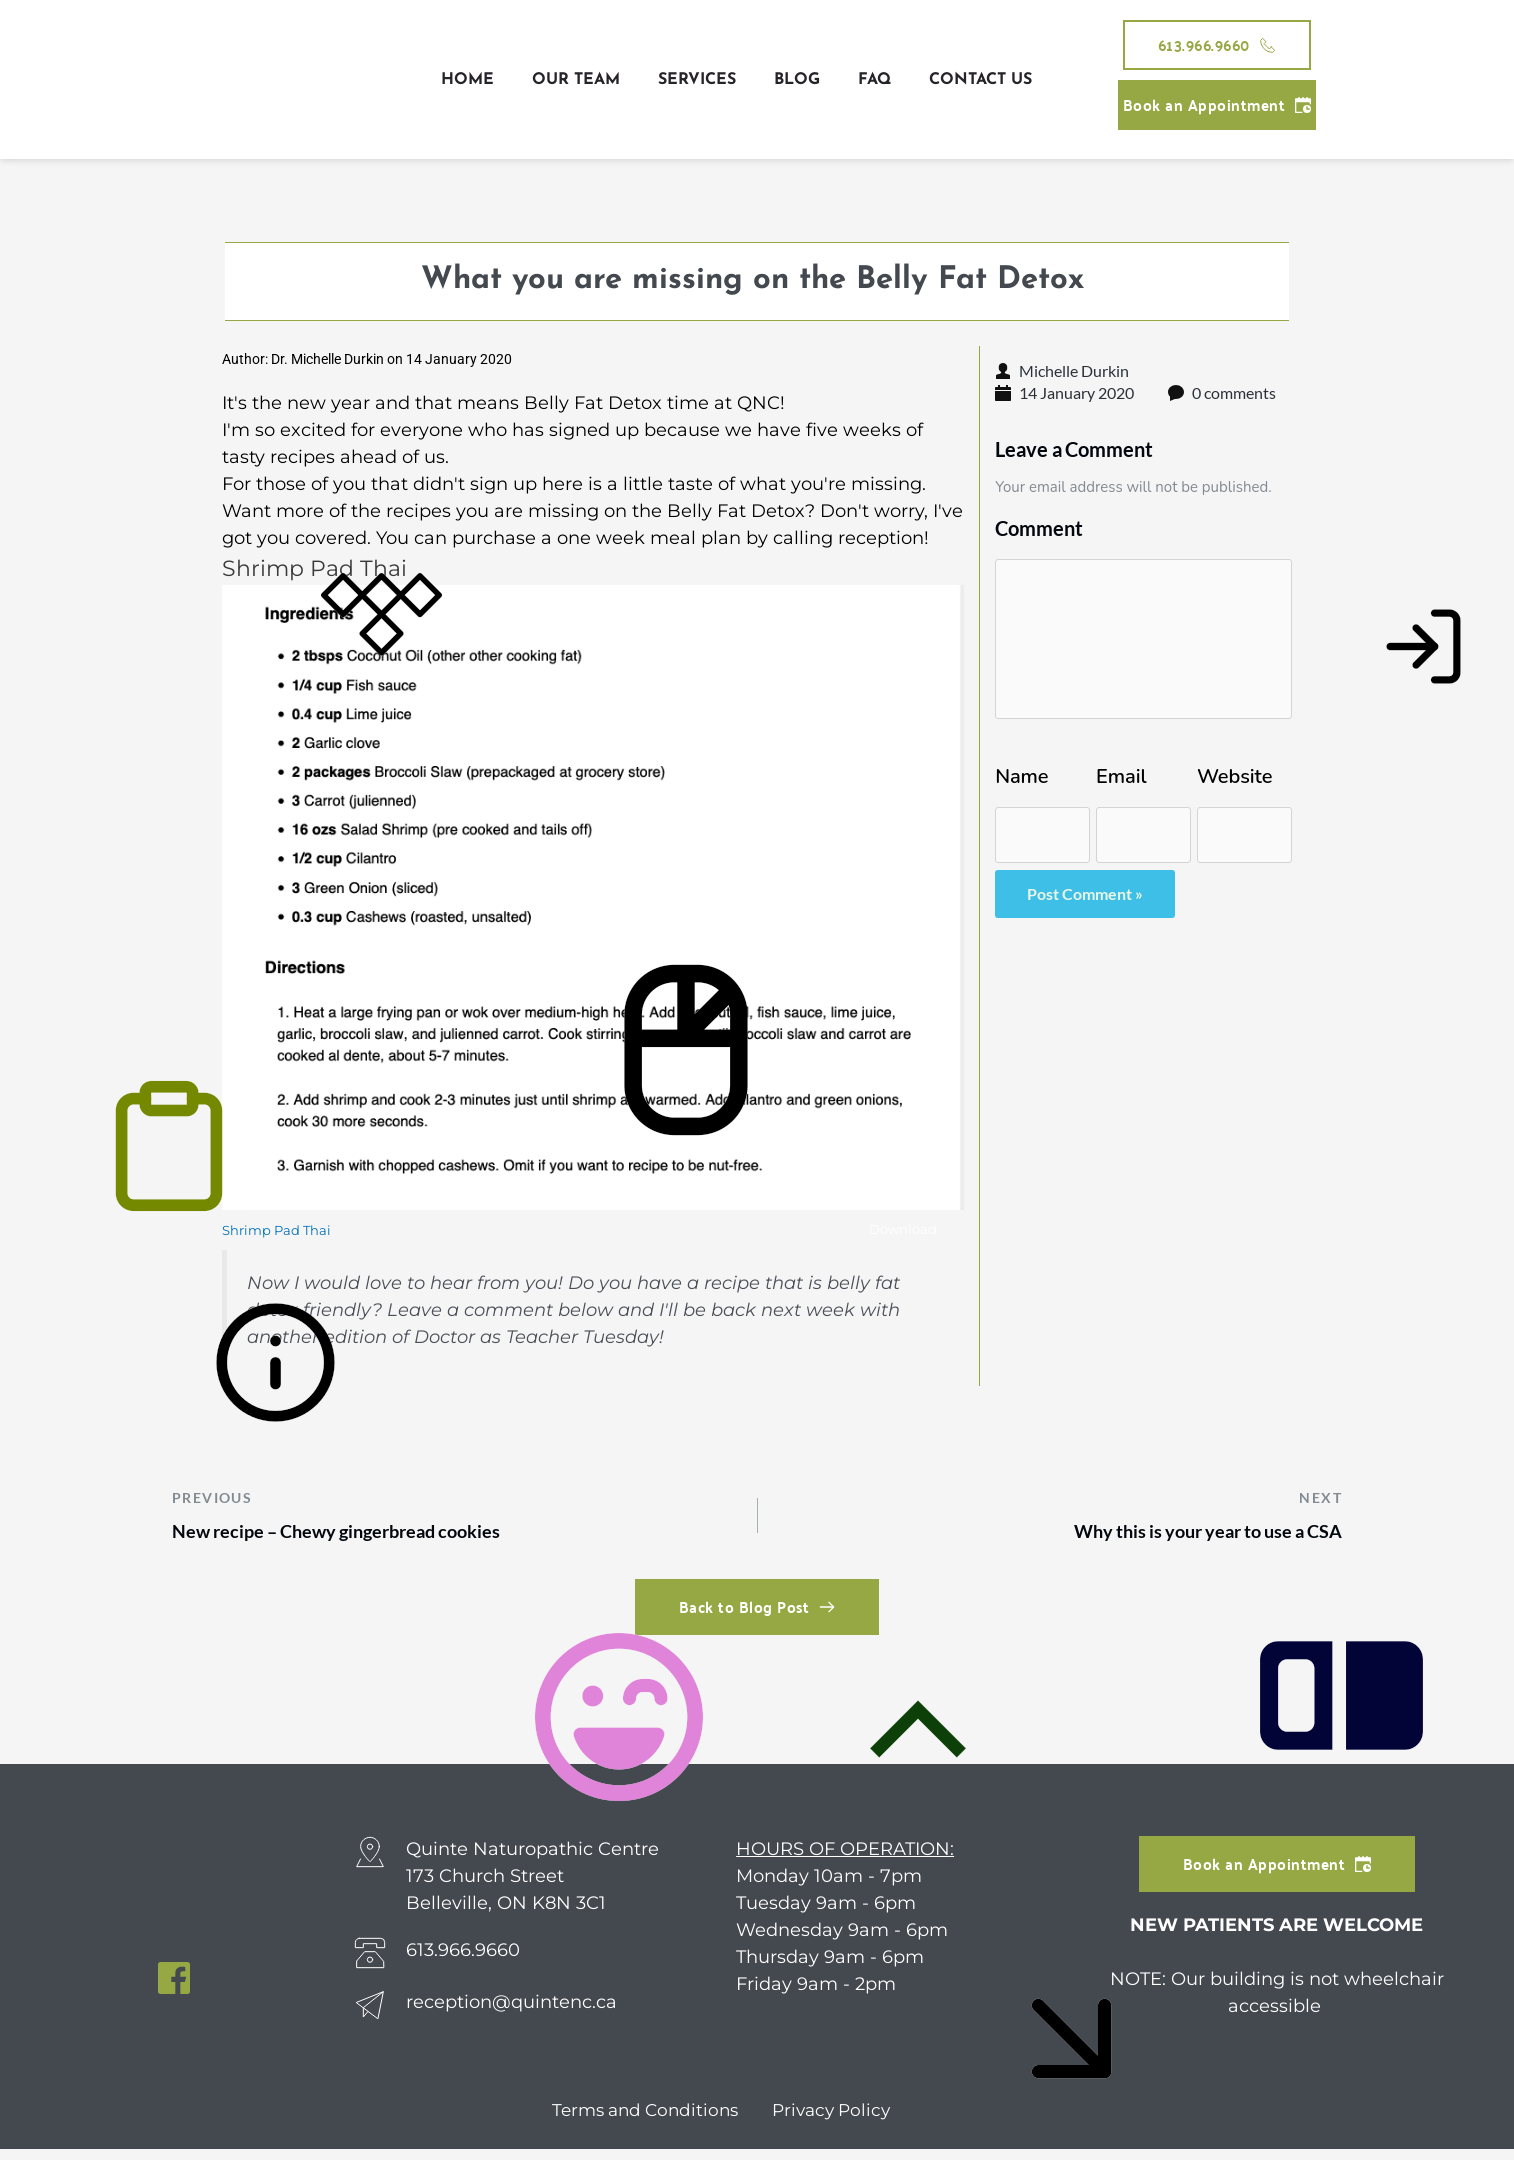 The width and height of the screenshot is (1514, 2160). I want to click on copy to clipboard, so click(169, 1146).